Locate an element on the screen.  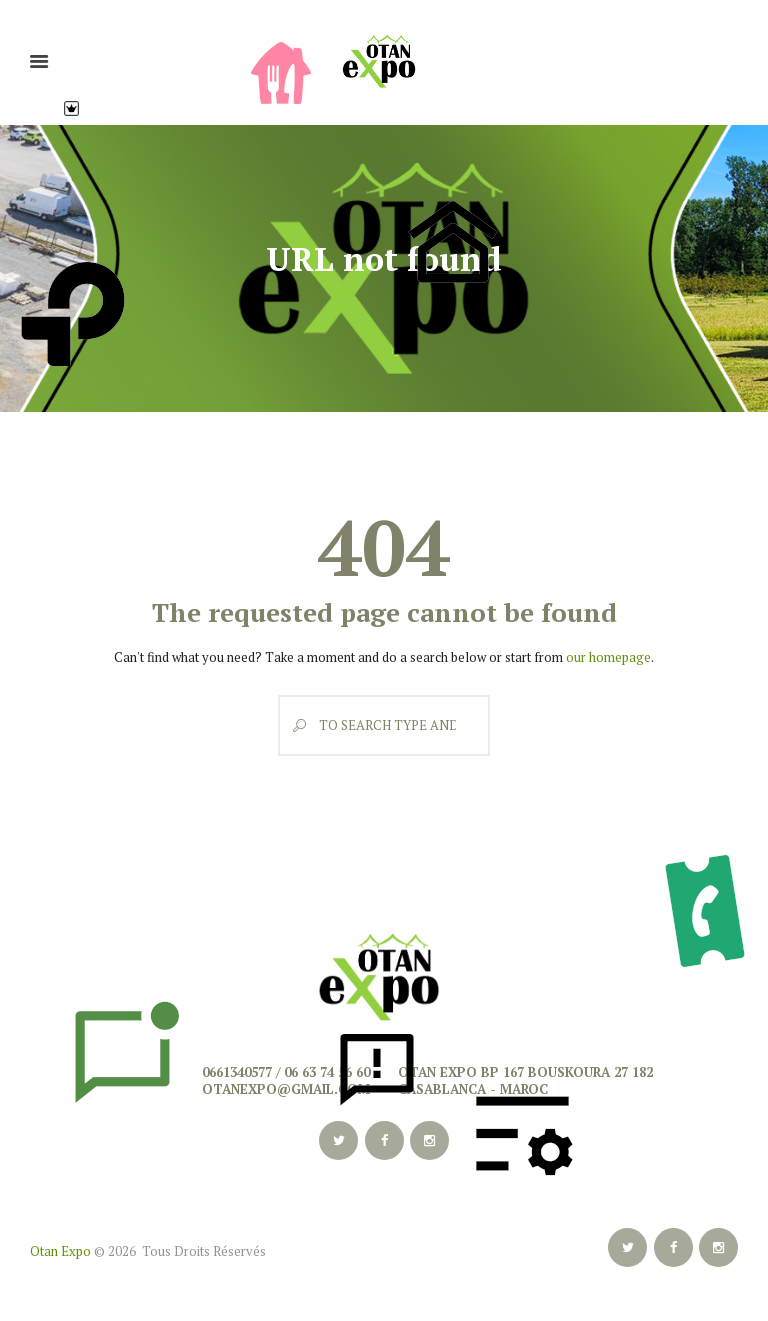
access list or menu settings is located at coordinates (522, 1133).